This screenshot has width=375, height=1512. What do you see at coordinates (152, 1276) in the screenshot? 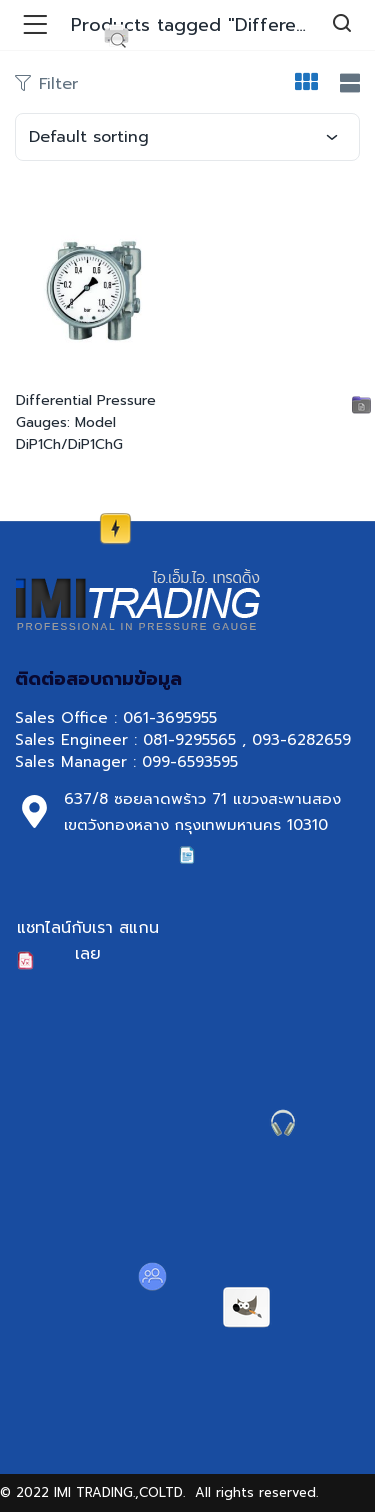
I see `access user account and personal settings` at bounding box center [152, 1276].